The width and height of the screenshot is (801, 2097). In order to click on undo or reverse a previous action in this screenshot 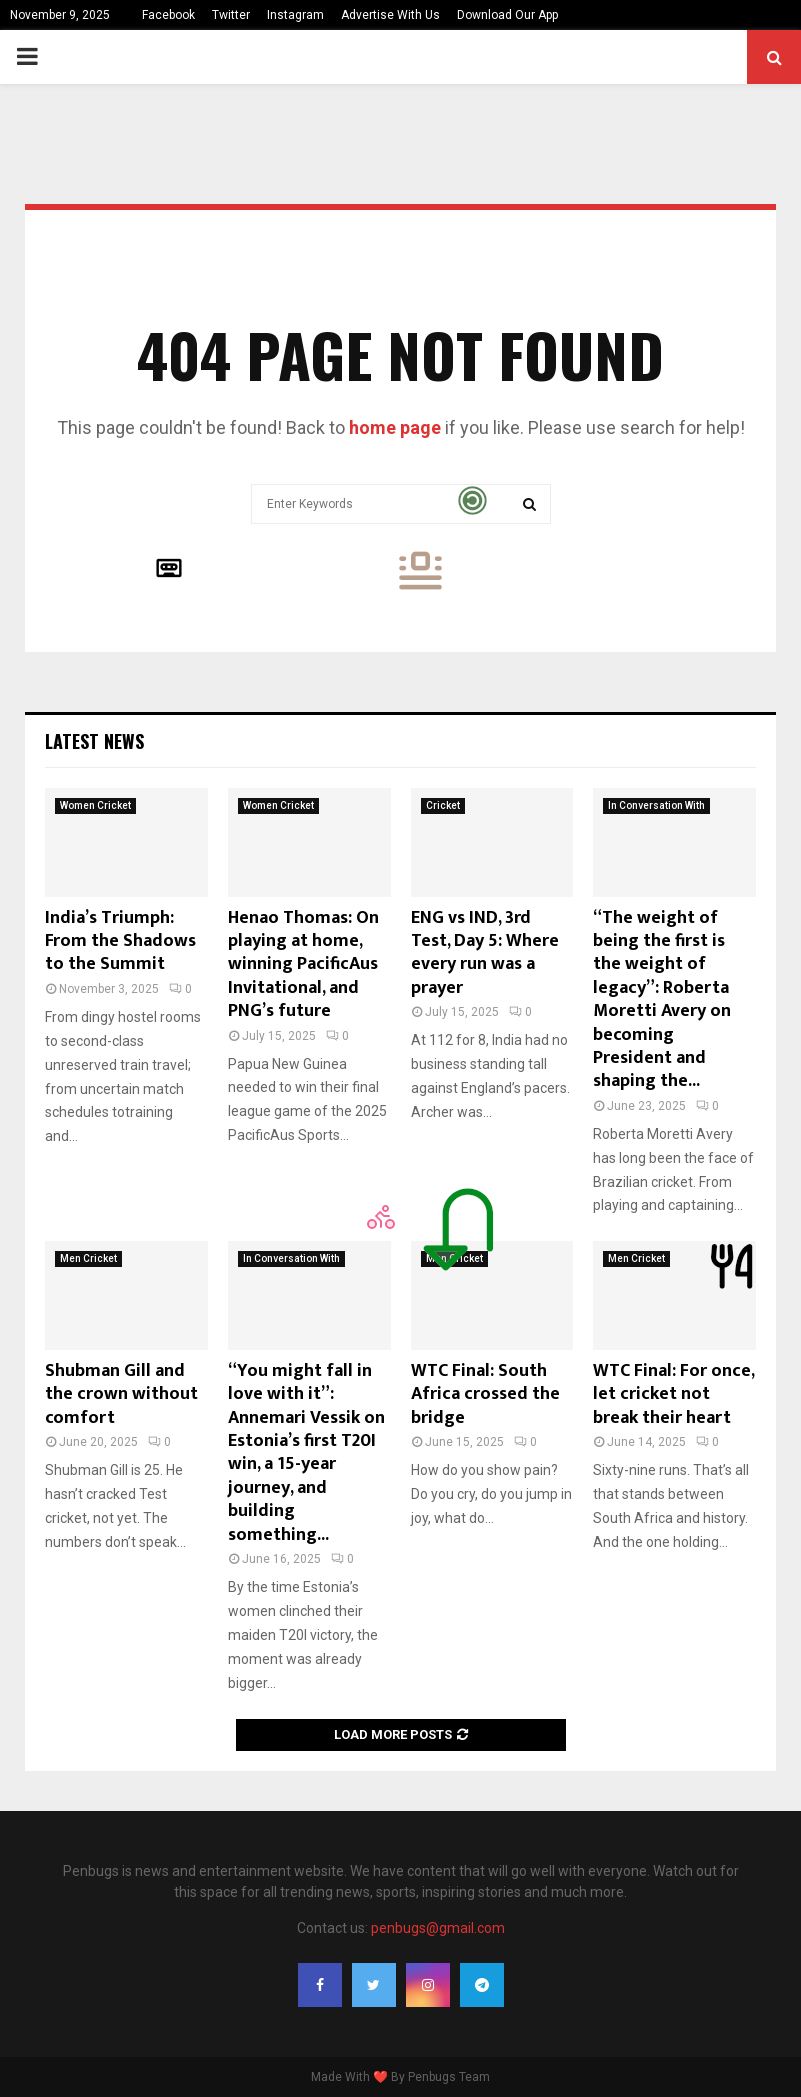, I will do `click(461, 1229)`.